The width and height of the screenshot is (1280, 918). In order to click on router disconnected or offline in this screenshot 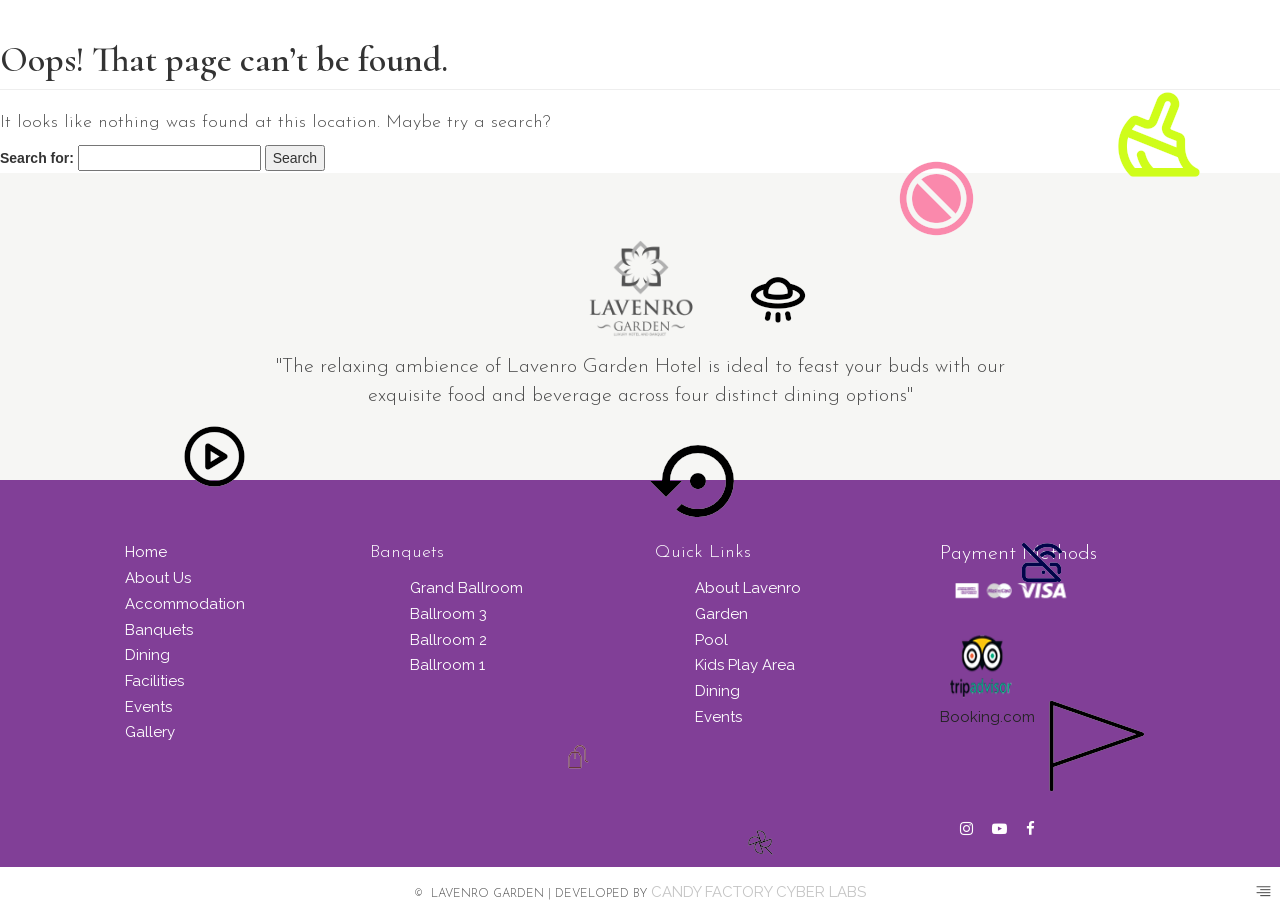, I will do `click(1041, 562)`.